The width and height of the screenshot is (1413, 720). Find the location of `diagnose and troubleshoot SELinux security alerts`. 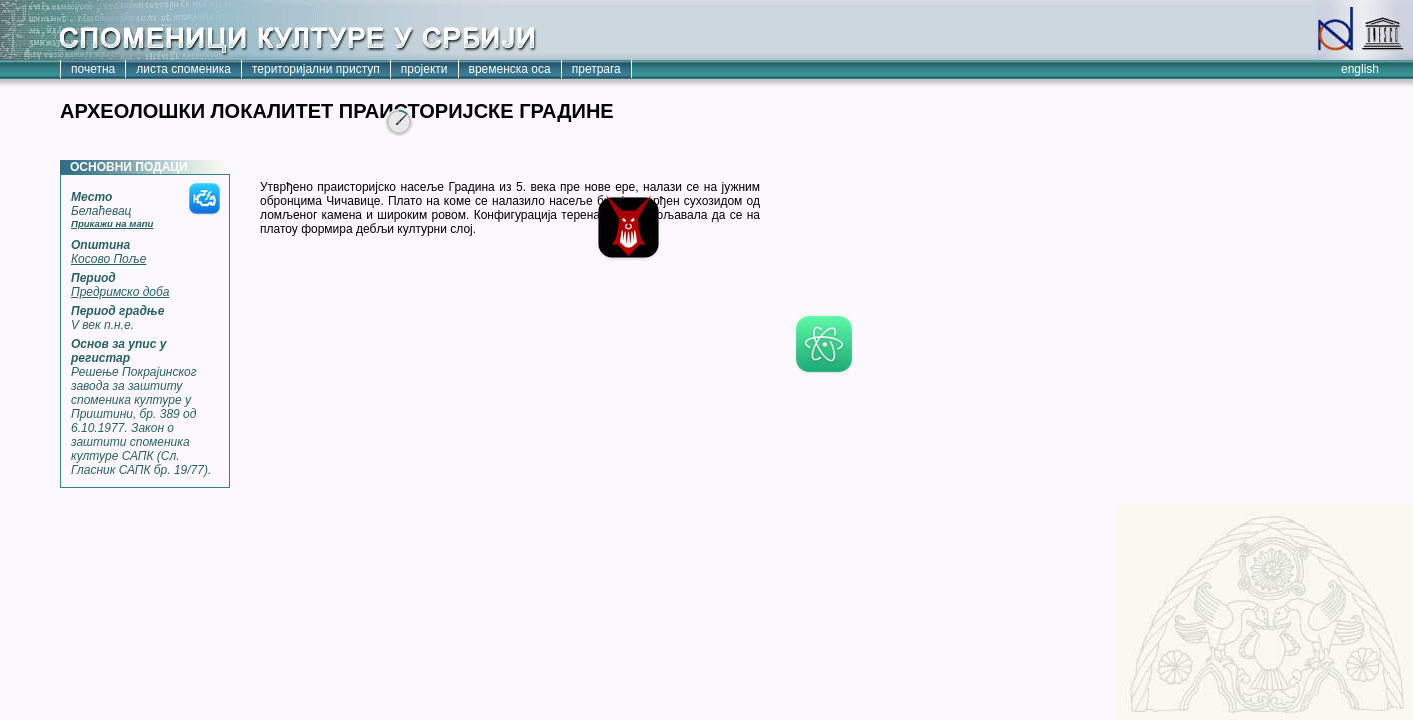

diagnose and troubleshoot SELinux security alerts is located at coordinates (204, 198).